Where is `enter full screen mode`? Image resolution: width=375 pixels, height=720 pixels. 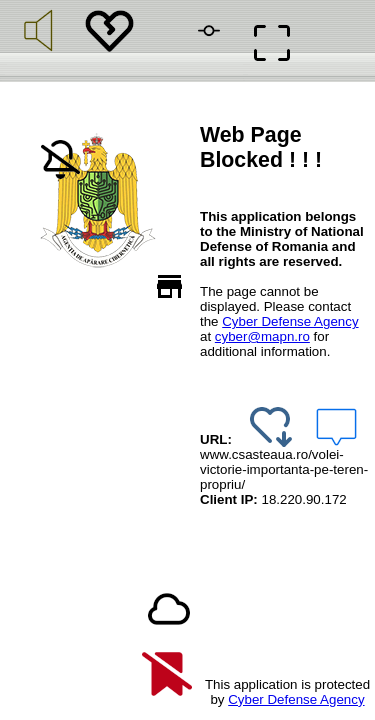
enter full screen mode is located at coordinates (272, 43).